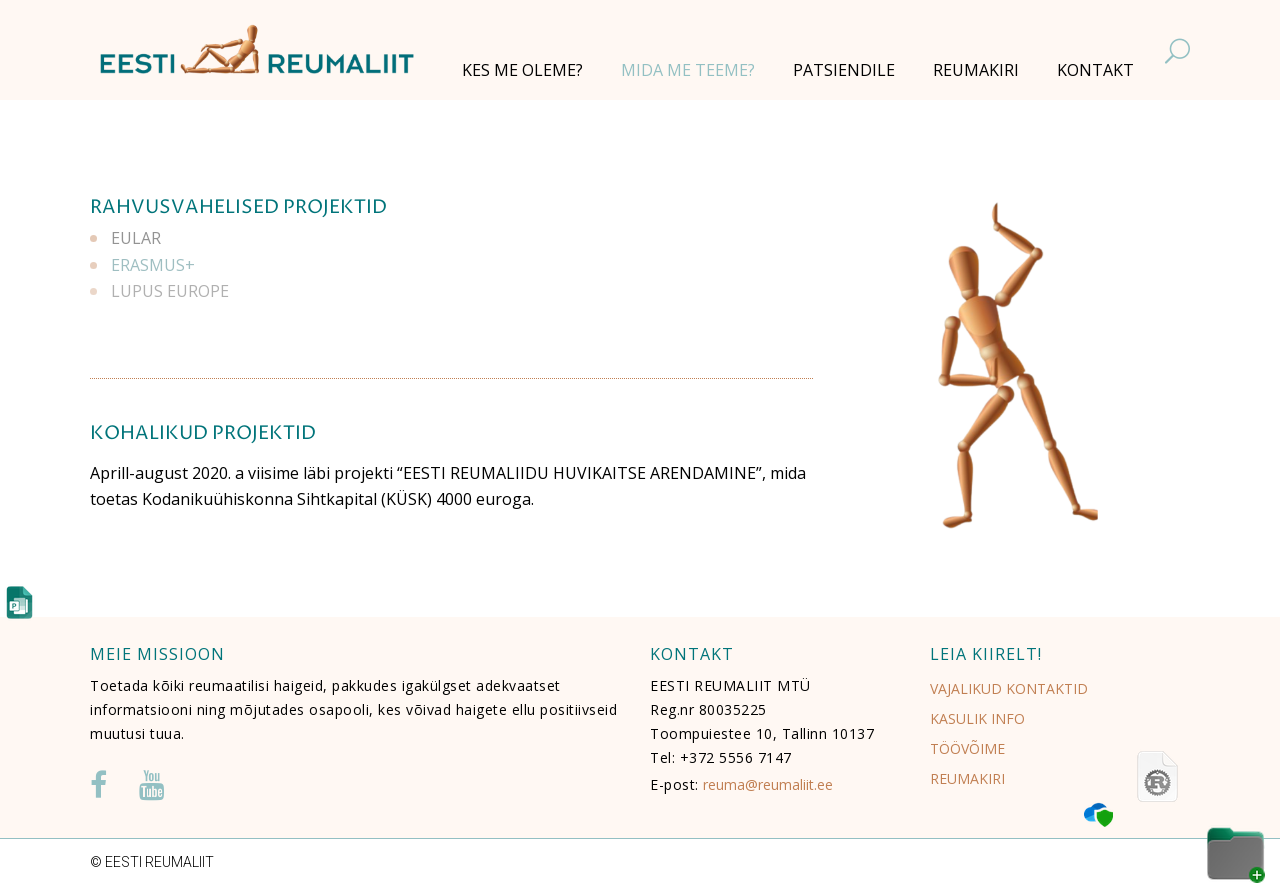 This screenshot has width=1280, height=886. What do you see at coordinates (1098, 812) in the screenshot?
I see `OneDrive file protected by cloud security` at bounding box center [1098, 812].